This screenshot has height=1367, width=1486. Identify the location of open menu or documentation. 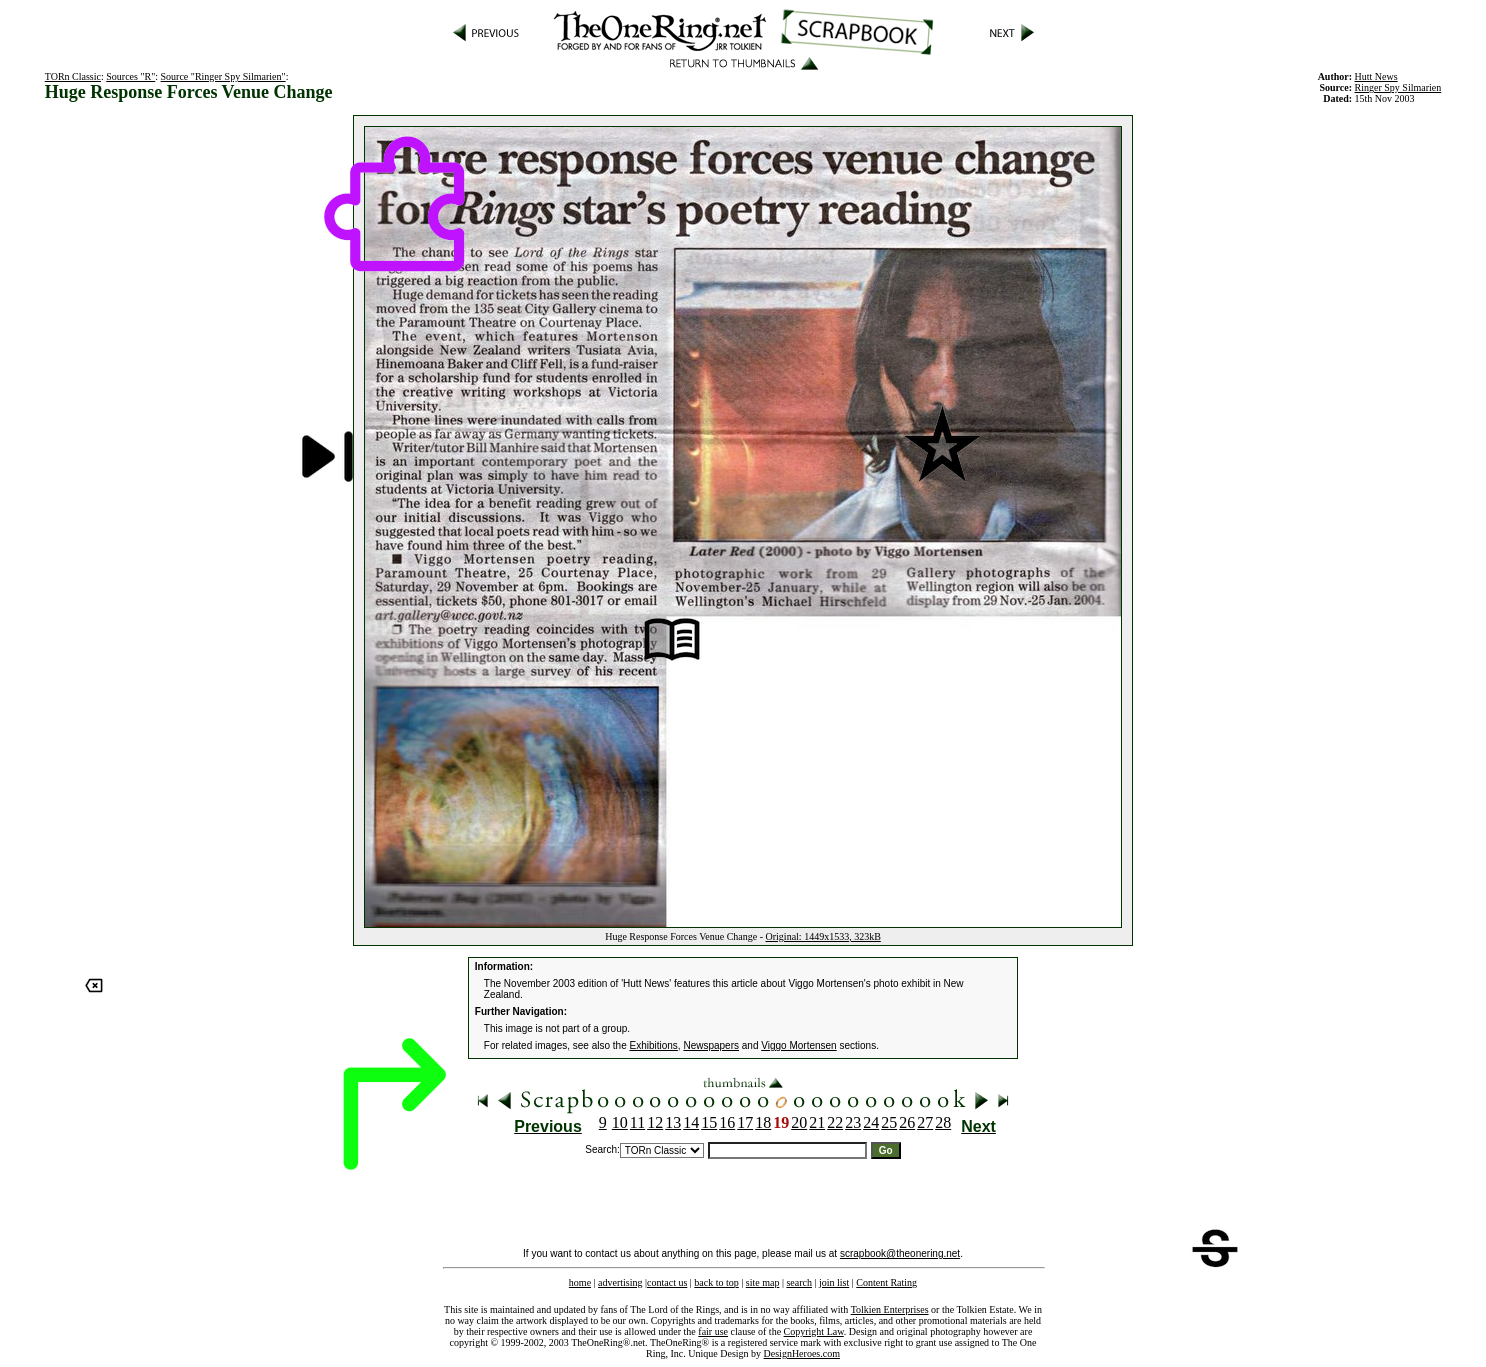
(672, 637).